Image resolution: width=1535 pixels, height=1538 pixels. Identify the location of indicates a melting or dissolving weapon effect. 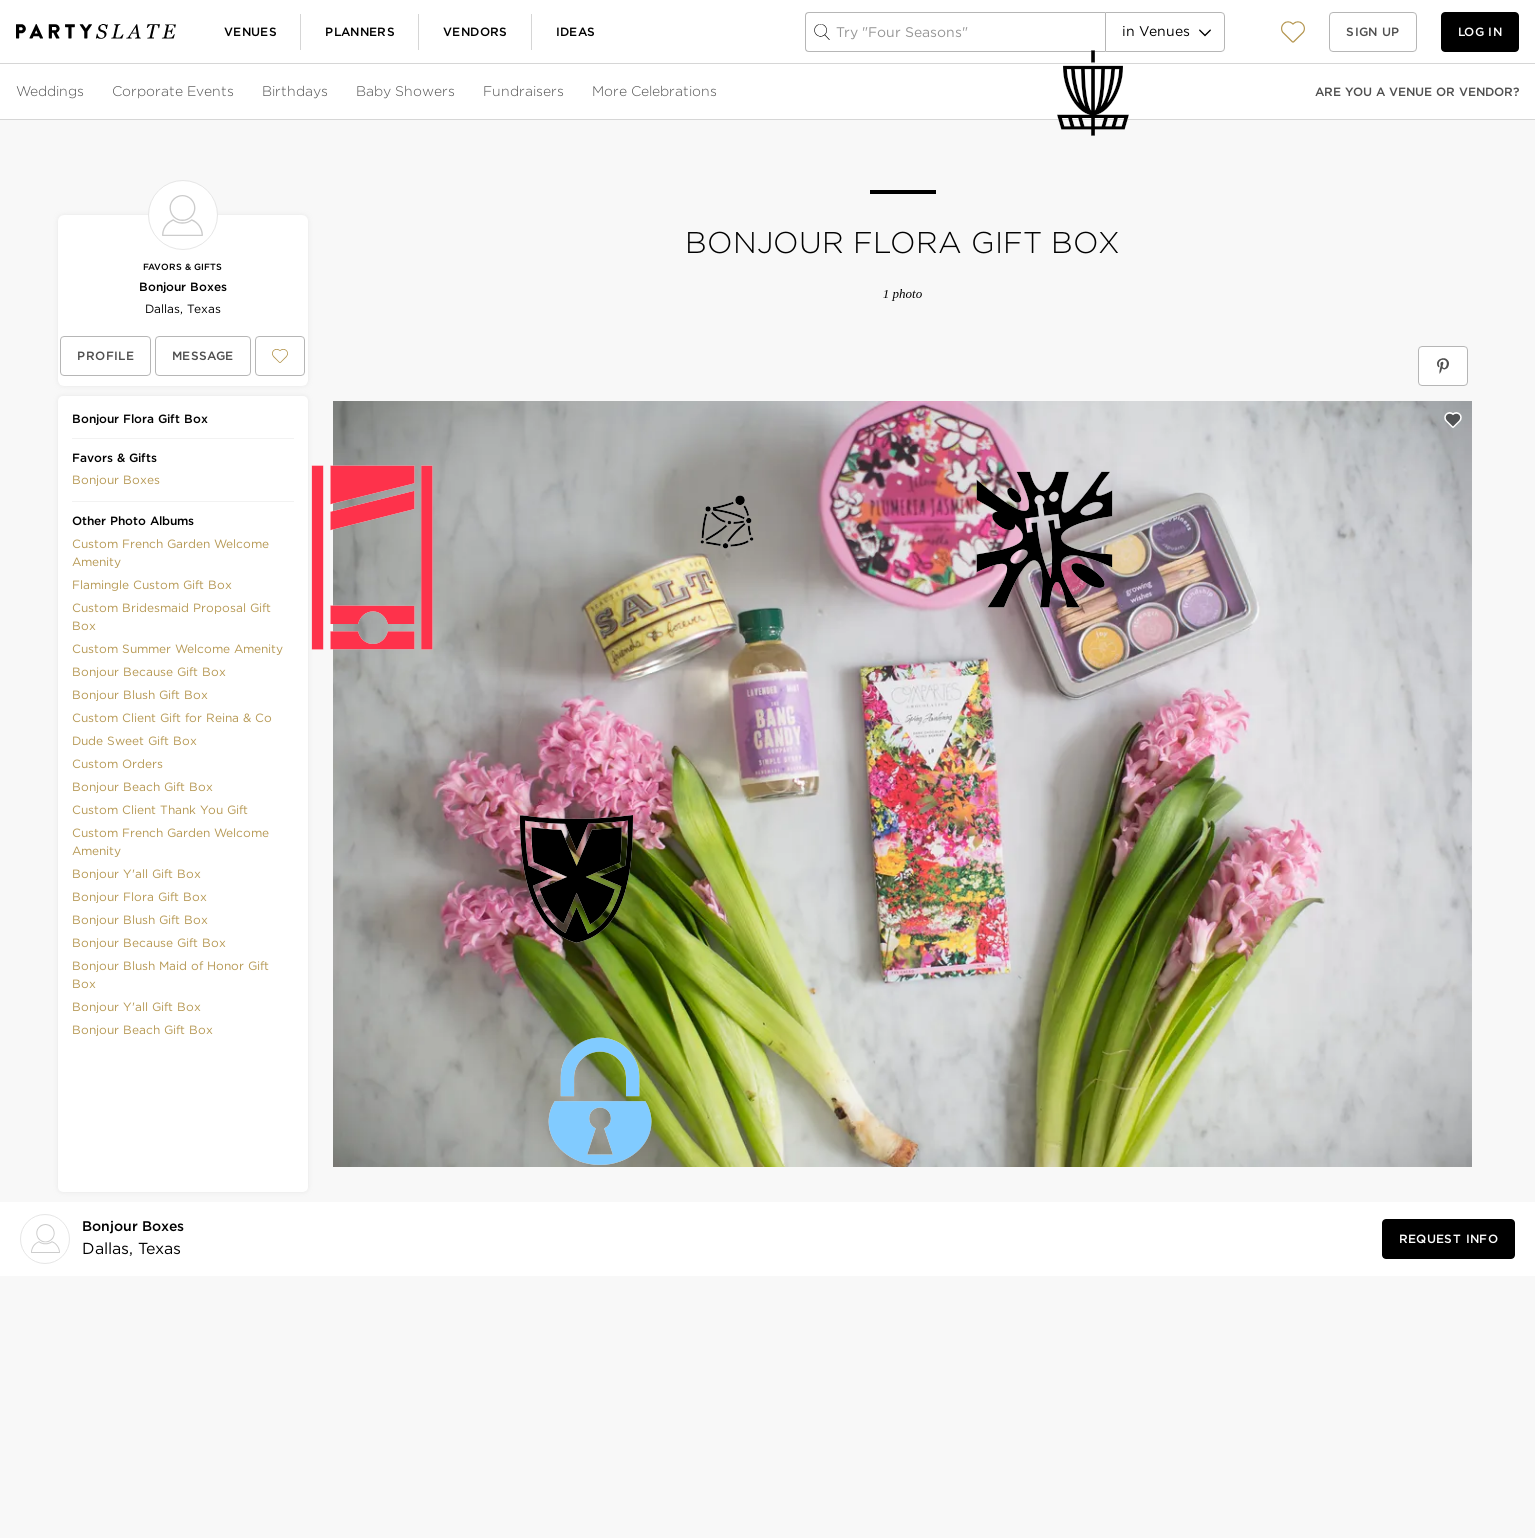
(1044, 539).